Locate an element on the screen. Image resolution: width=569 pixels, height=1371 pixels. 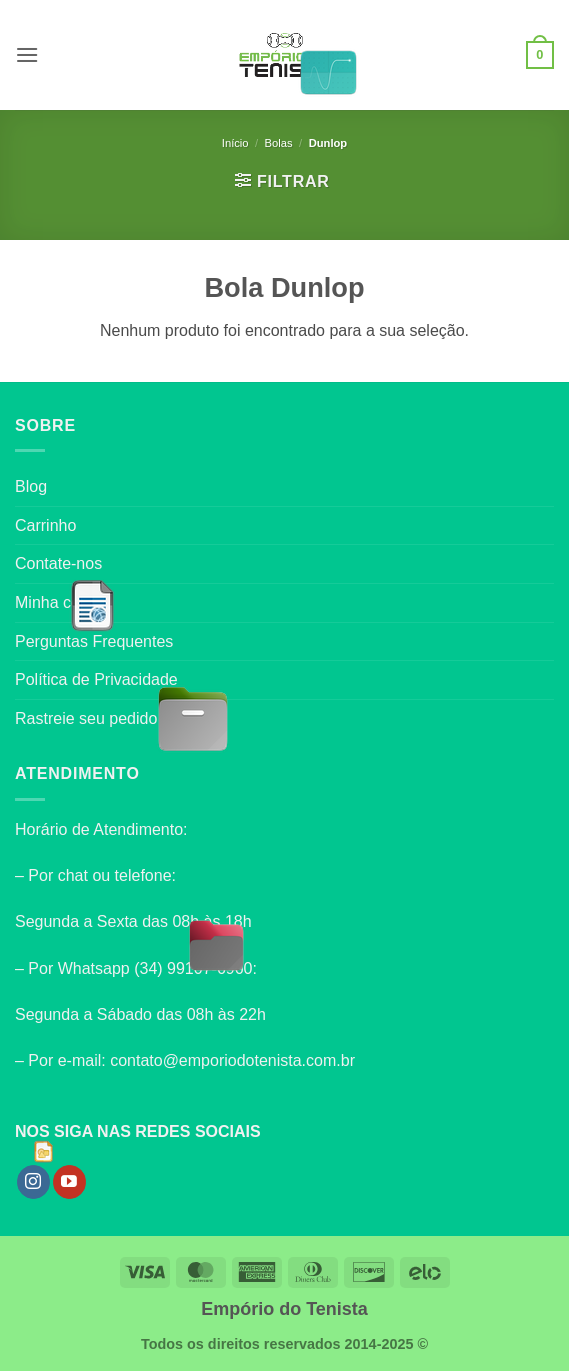
open psensor temperature monitoring app is located at coordinates (328, 72).